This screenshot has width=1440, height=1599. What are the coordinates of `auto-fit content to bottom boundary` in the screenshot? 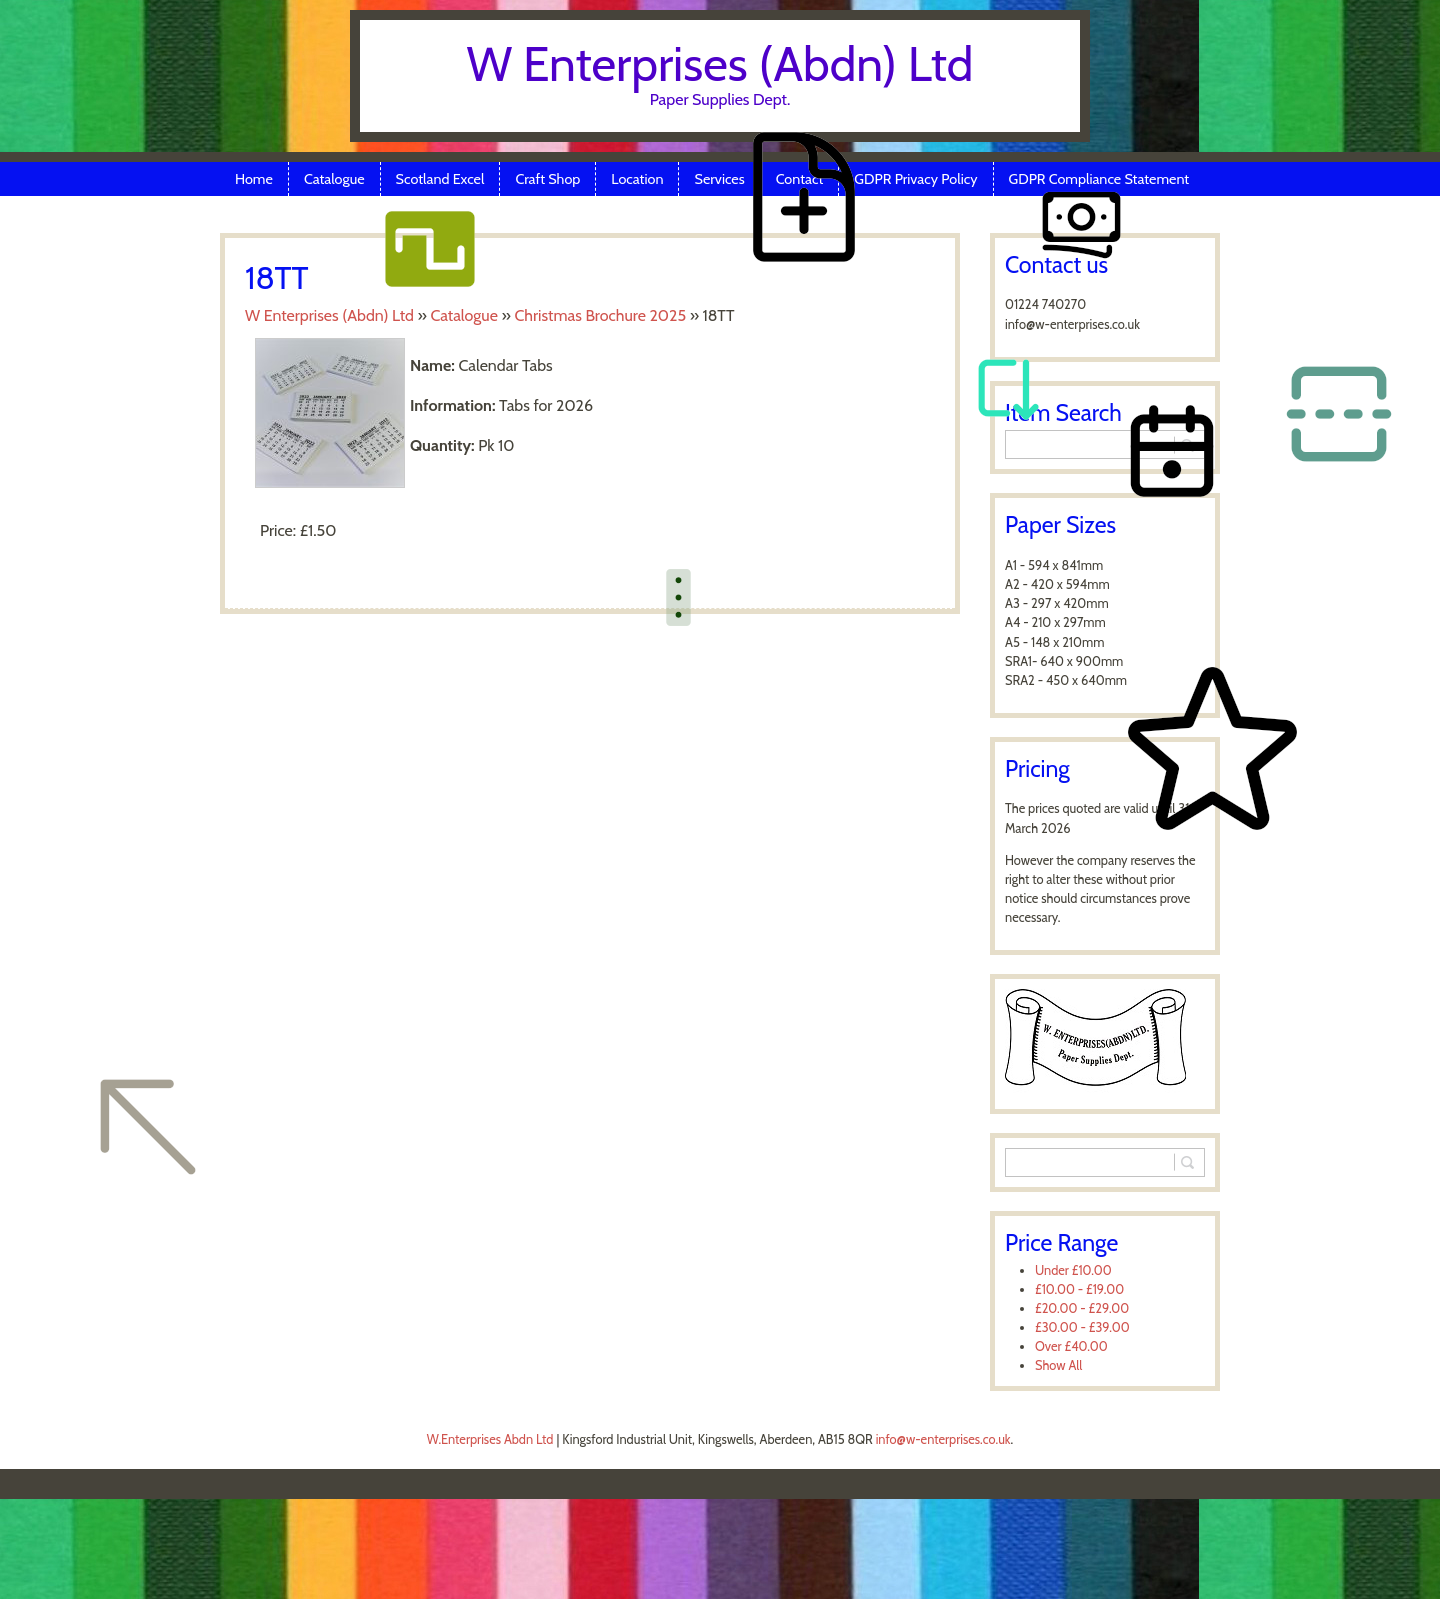 It's located at (1007, 388).